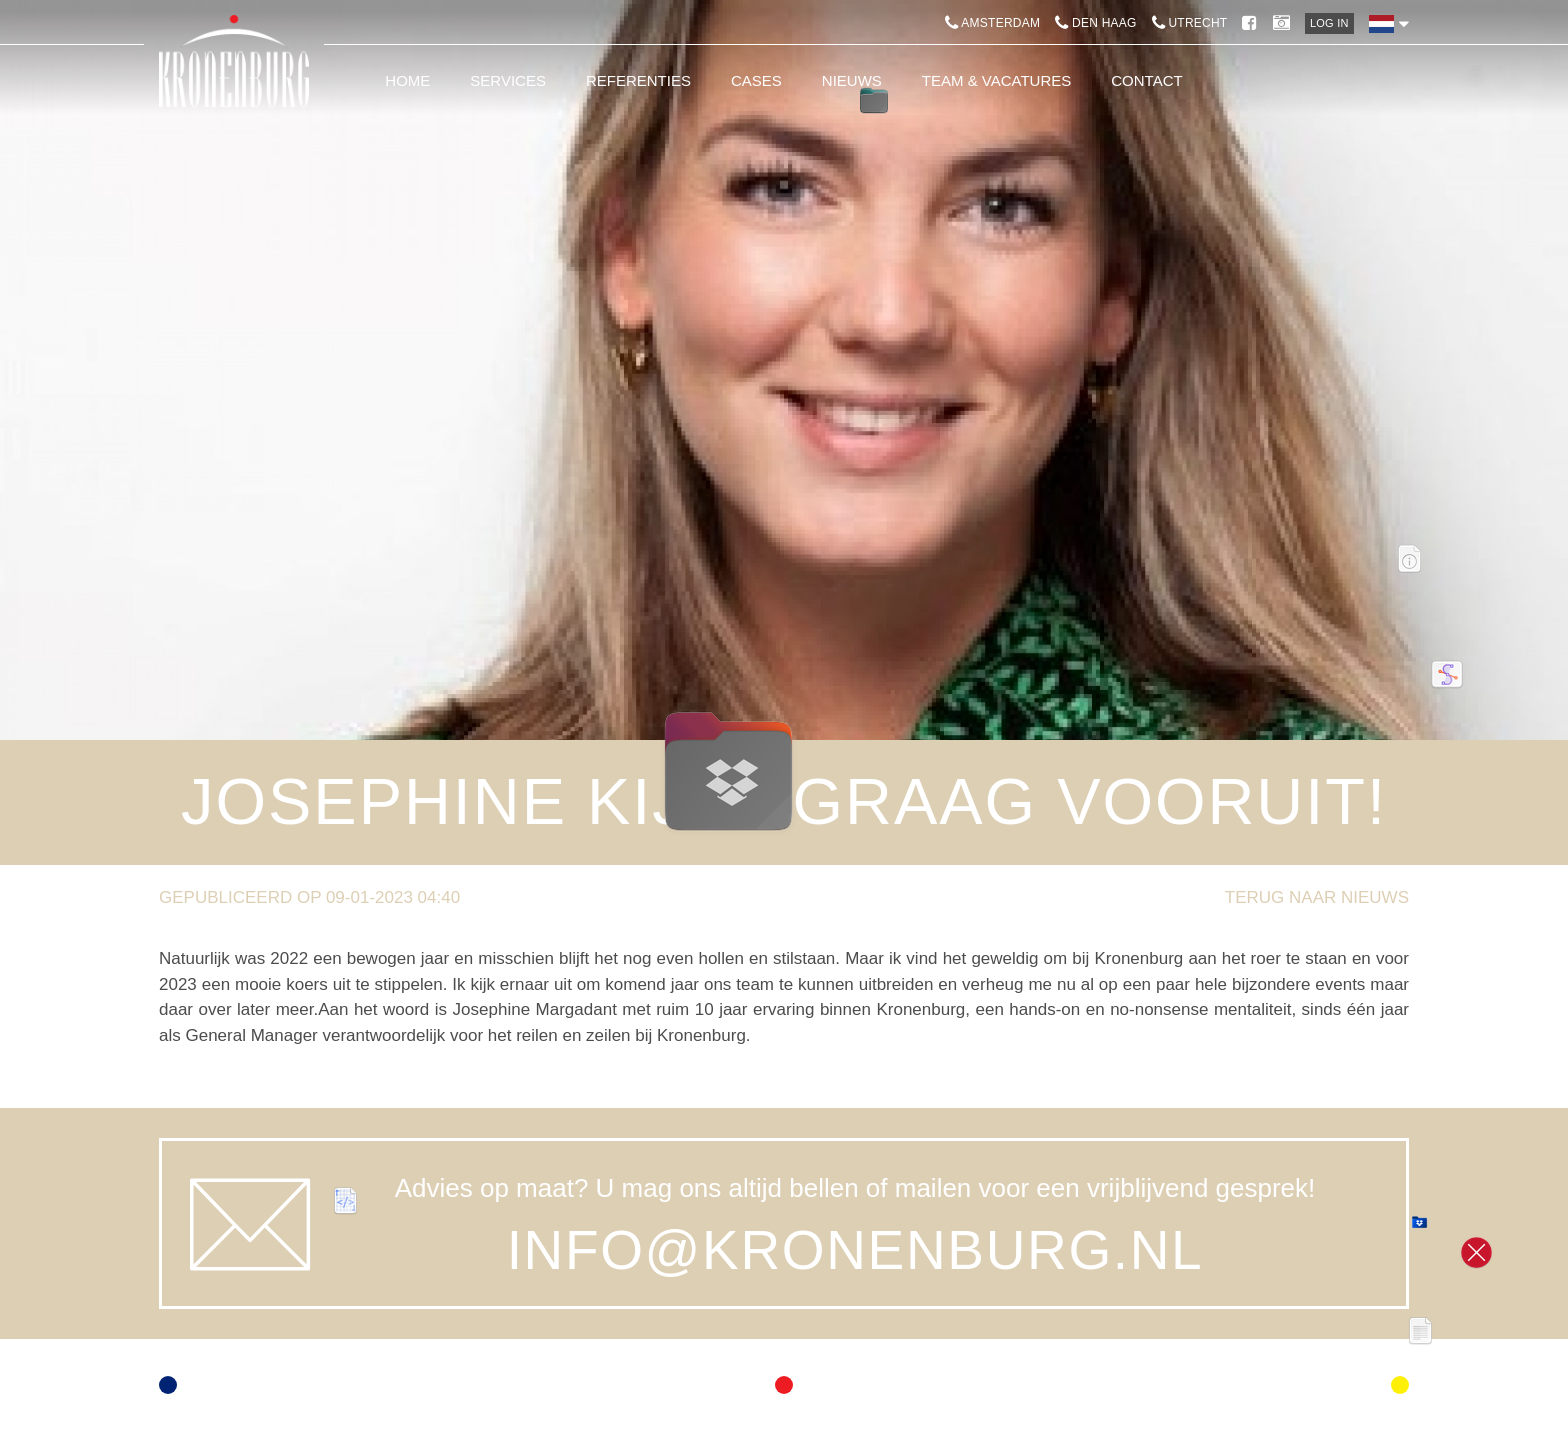 The height and width of the screenshot is (1431, 1568). Describe the element at coordinates (728, 771) in the screenshot. I see `open dropbox synced folder` at that location.